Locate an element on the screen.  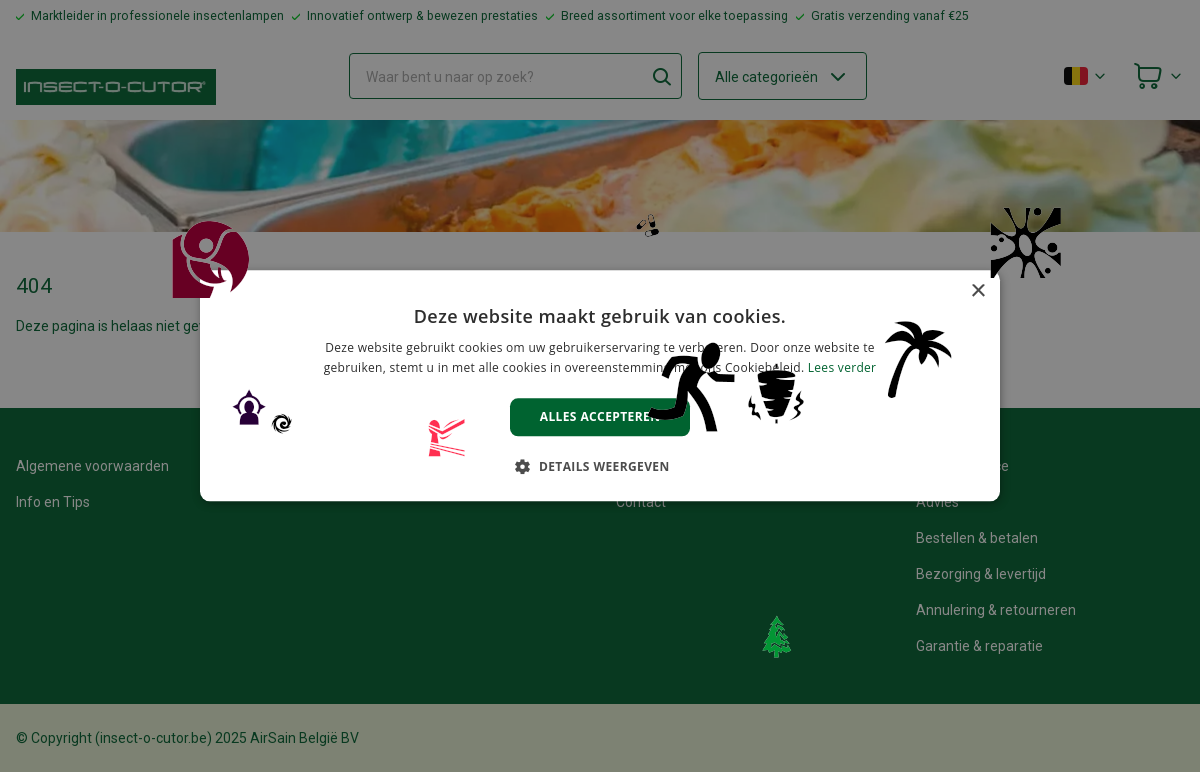
indicates a forest or nature area on a map is located at coordinates (777, 636).